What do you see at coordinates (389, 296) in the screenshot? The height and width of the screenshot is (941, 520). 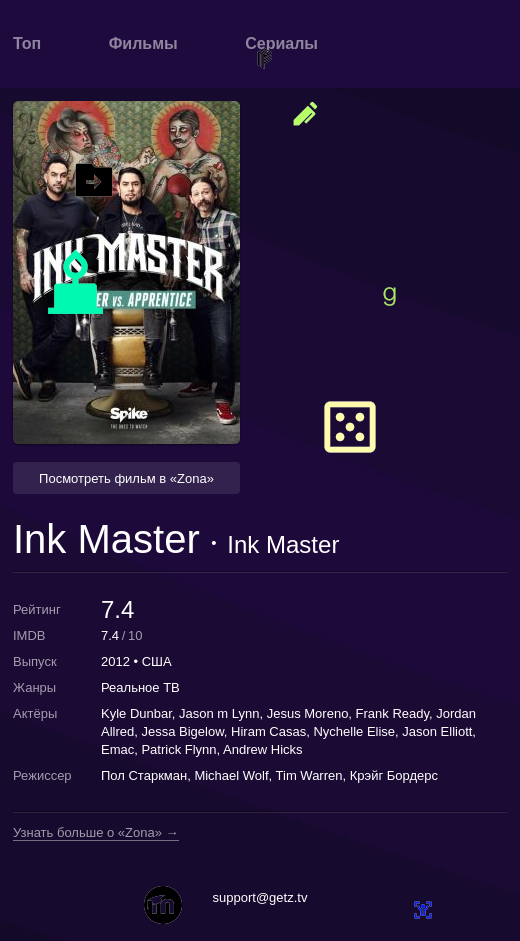 I see `link to Goodreads profile` at bounding box center [389, 296].